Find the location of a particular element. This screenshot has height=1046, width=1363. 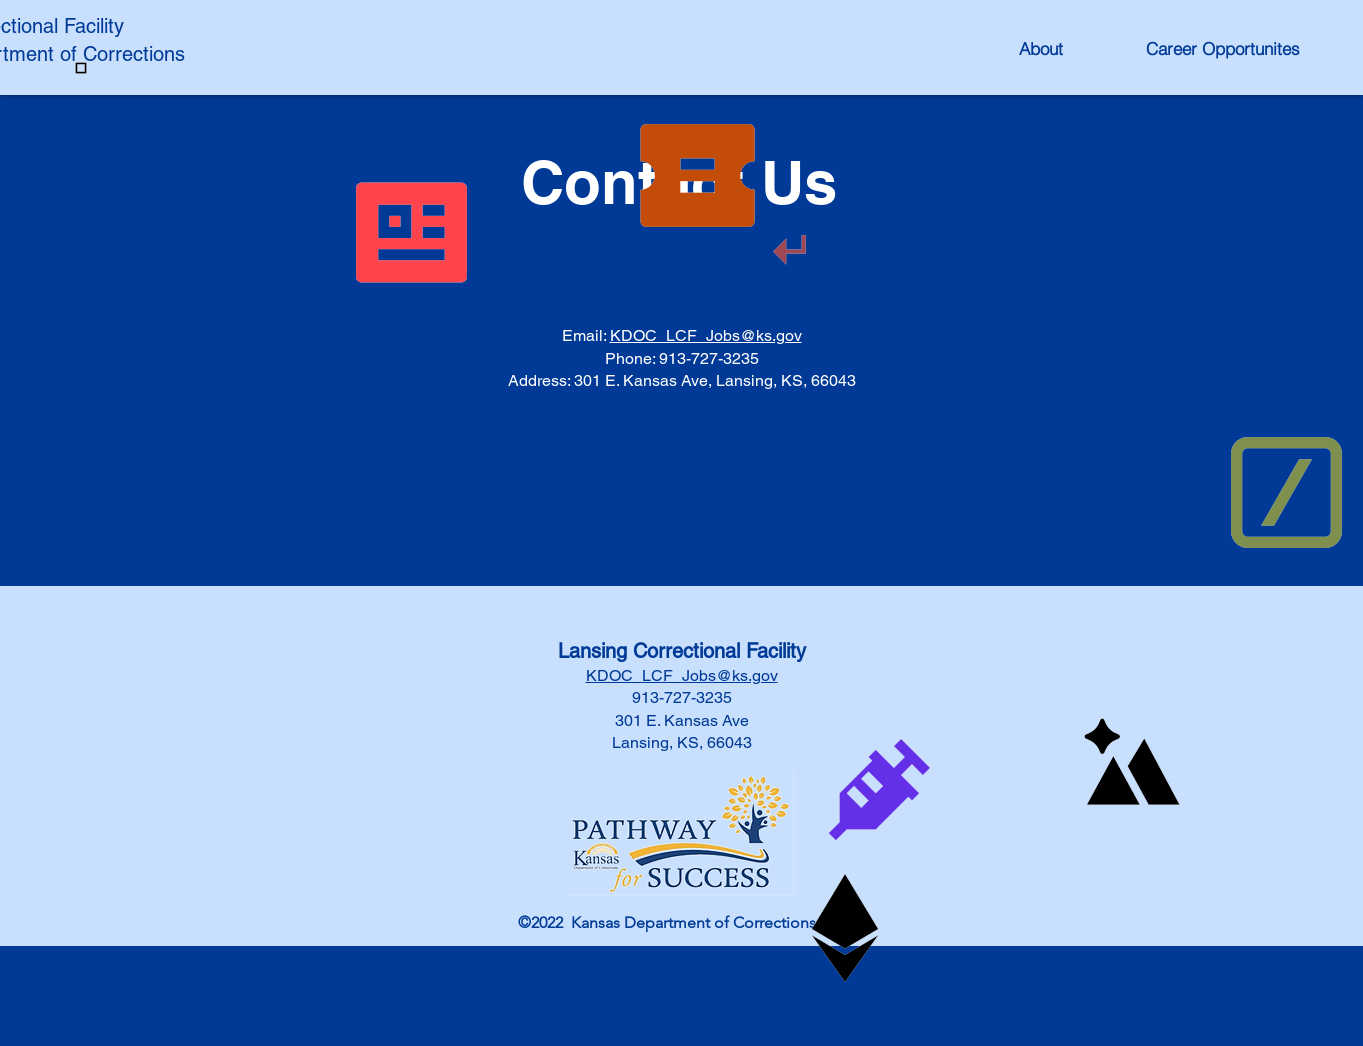

stop media playback is located at coordinates (81, 68).